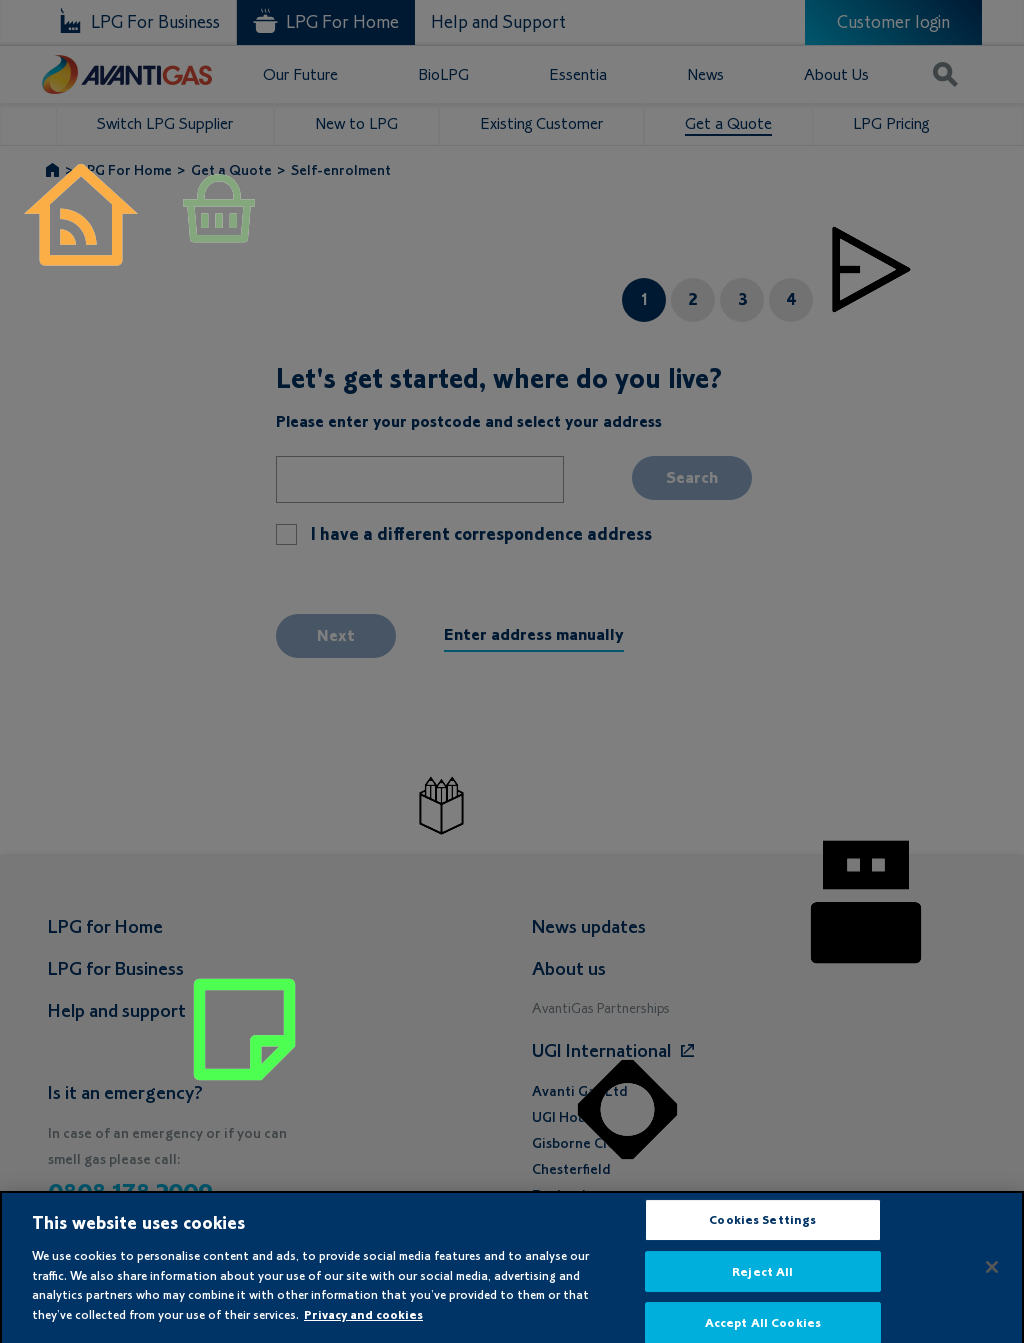  Describe the element at coordinates (81, 219) in the screenshot. I see `access home network settings` at that location.